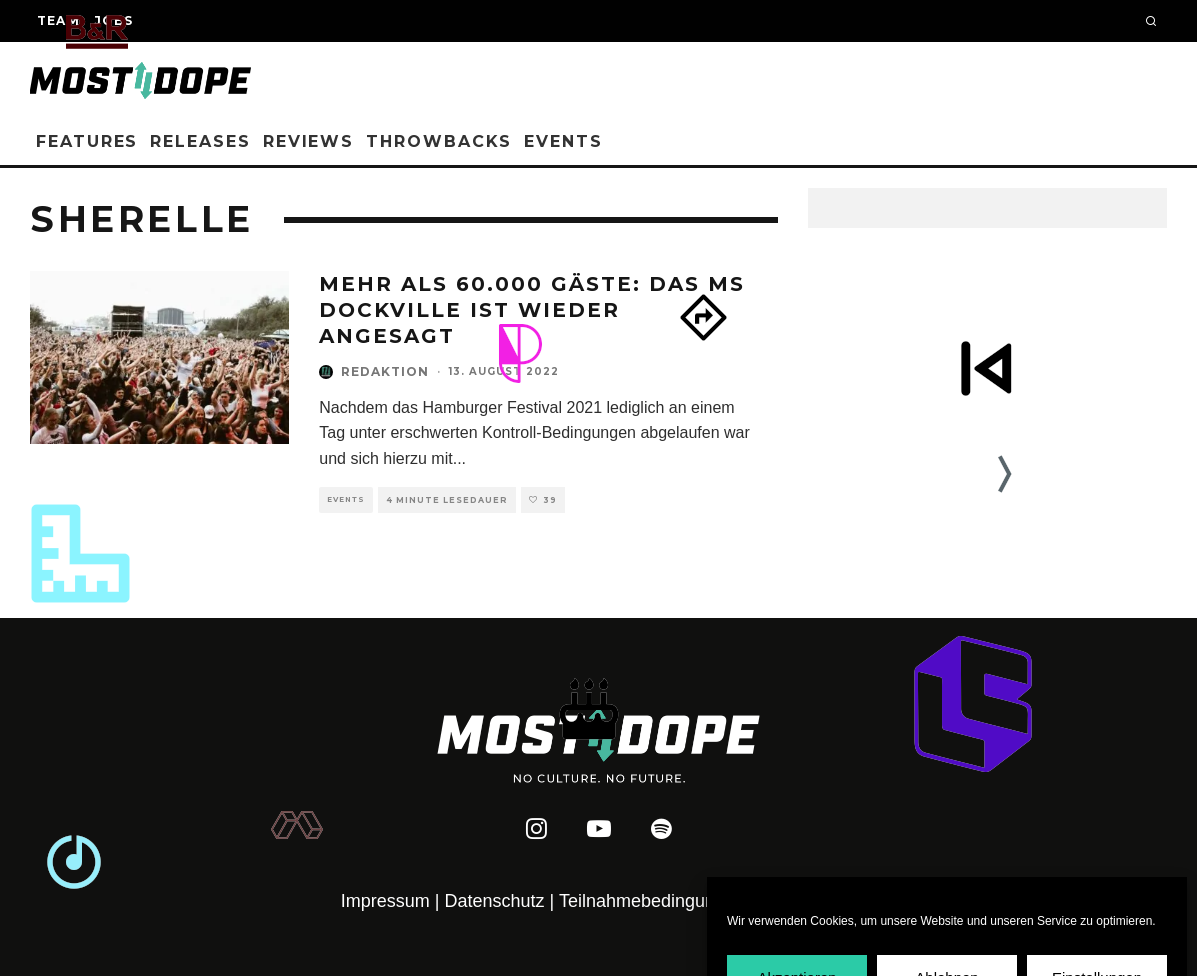 This screenshot has height=976, width=1197. What do you see at coordinates (703, 317) in the screenshot?
I see `get turn-by-turn directions` at bounding box center [703, 317].